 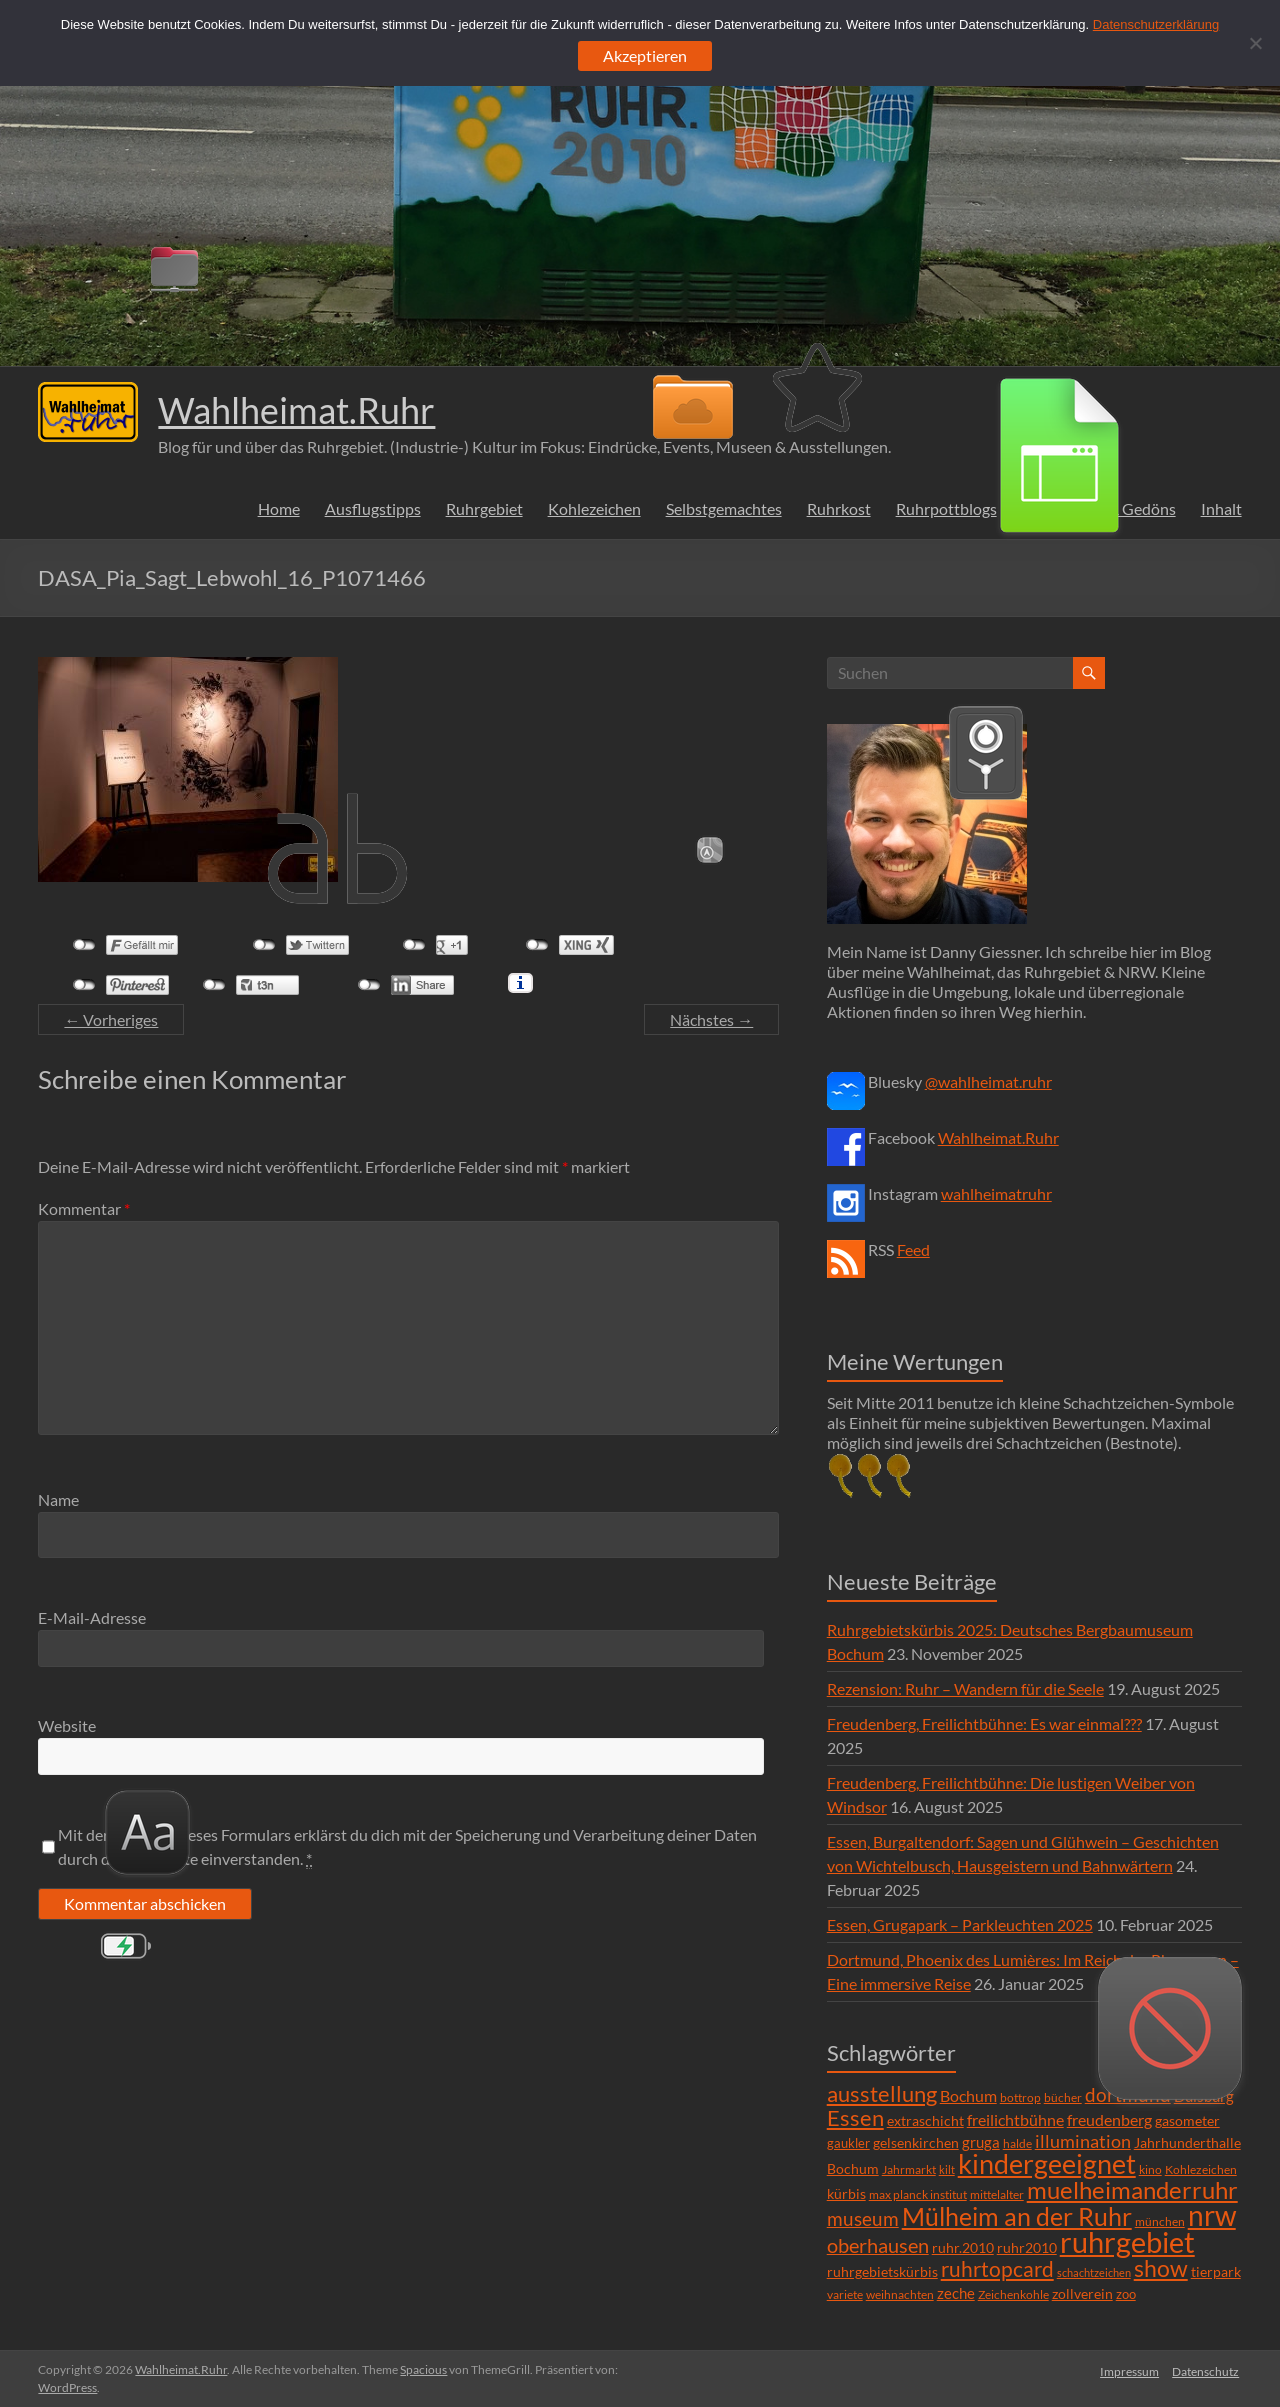 I want to click on access your favorites, so click(x=817, y=387).